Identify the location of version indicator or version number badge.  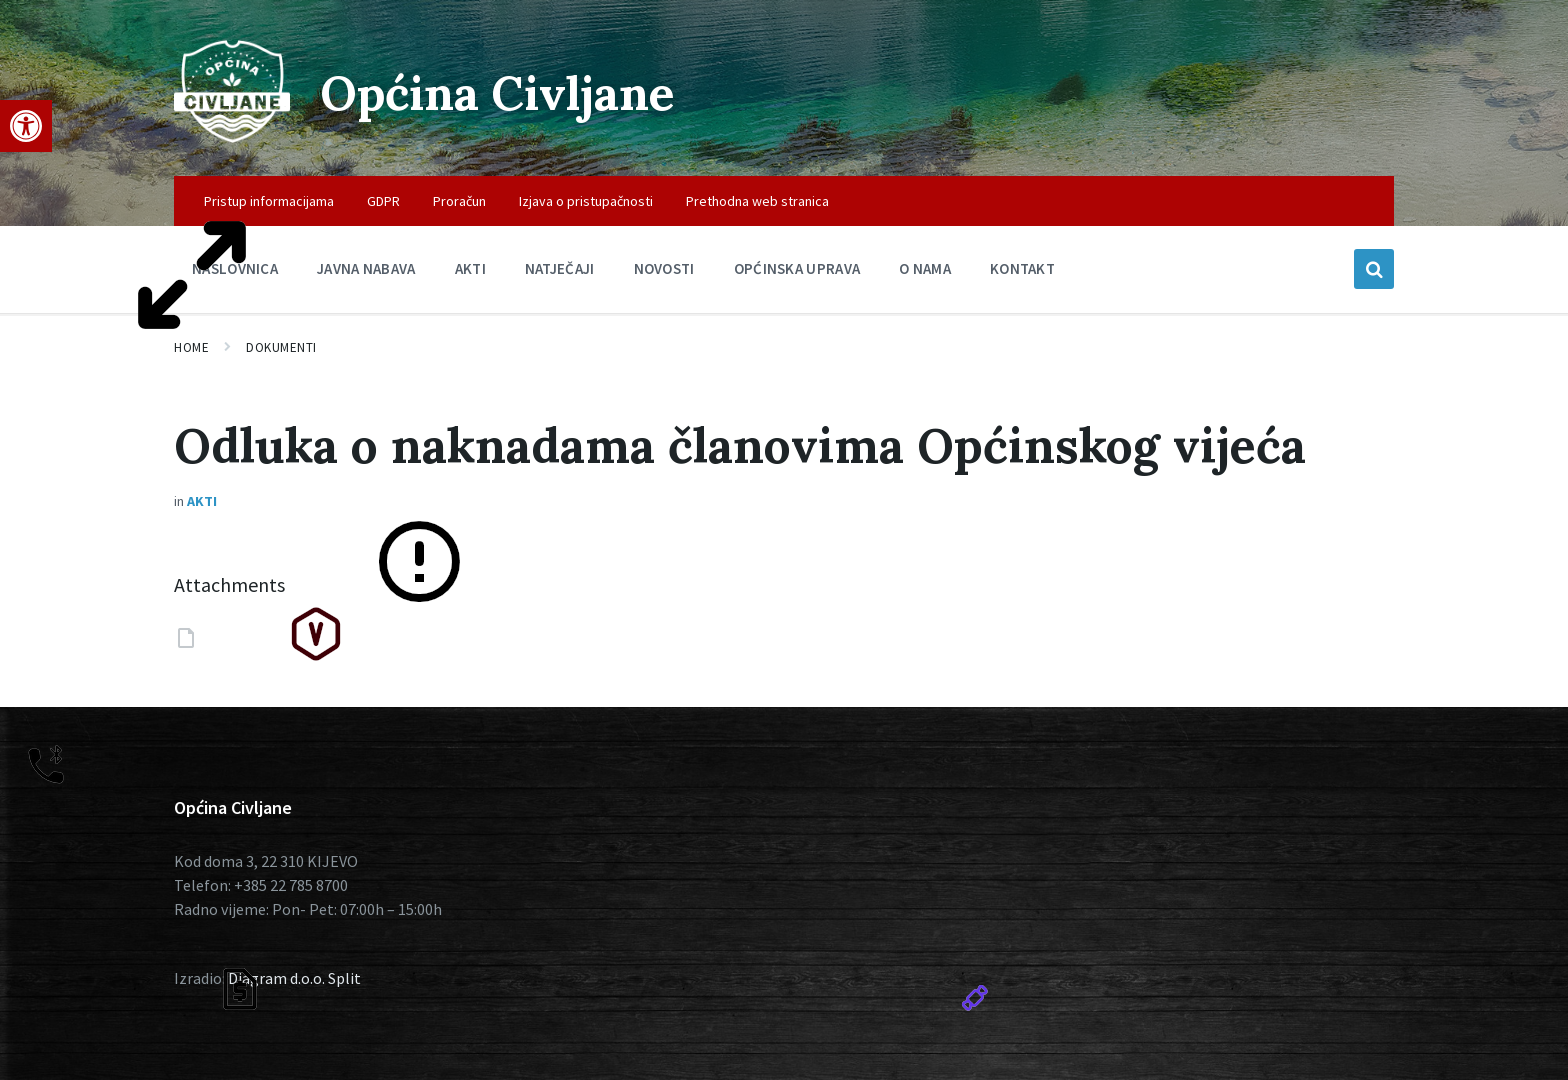
(316, 634).